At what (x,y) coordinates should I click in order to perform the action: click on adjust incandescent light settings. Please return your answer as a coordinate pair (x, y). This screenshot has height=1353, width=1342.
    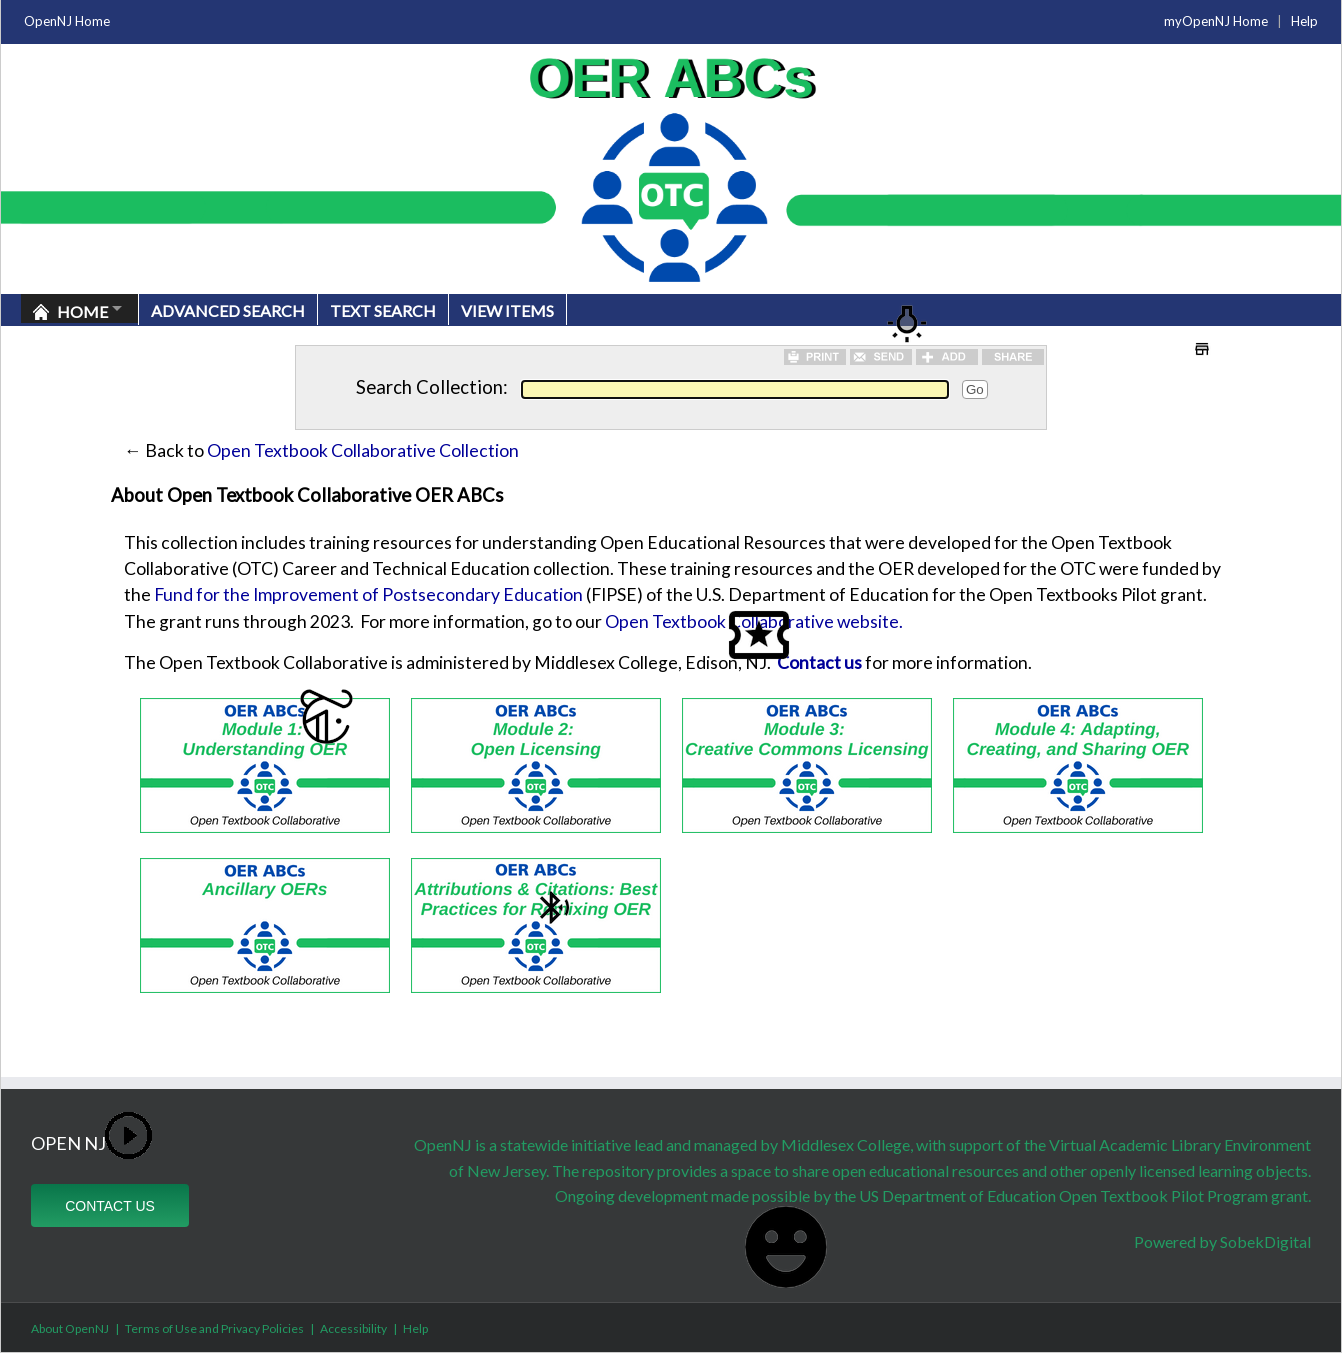
    Looking at the image, I should click on (907, 323).